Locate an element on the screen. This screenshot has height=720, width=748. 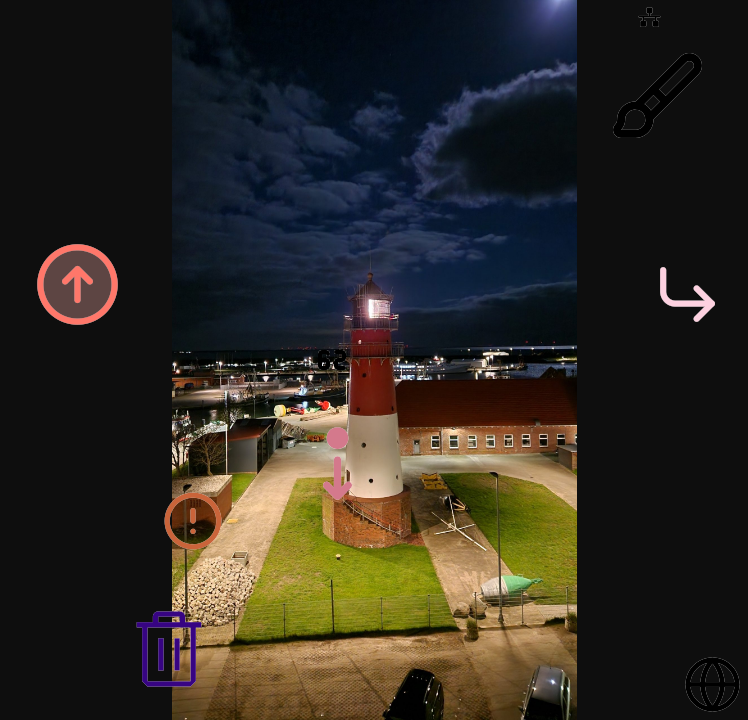
reply to a message or comment is located at coordinates (687, 294).